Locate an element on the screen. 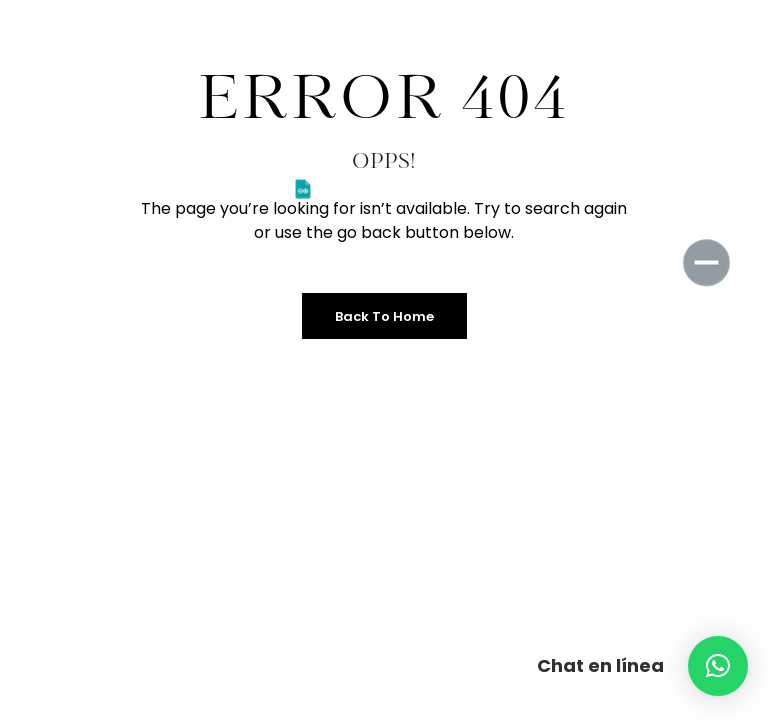 The image size is (768, 720). an arduino sketch or code file is located at coordinates (303, 189).